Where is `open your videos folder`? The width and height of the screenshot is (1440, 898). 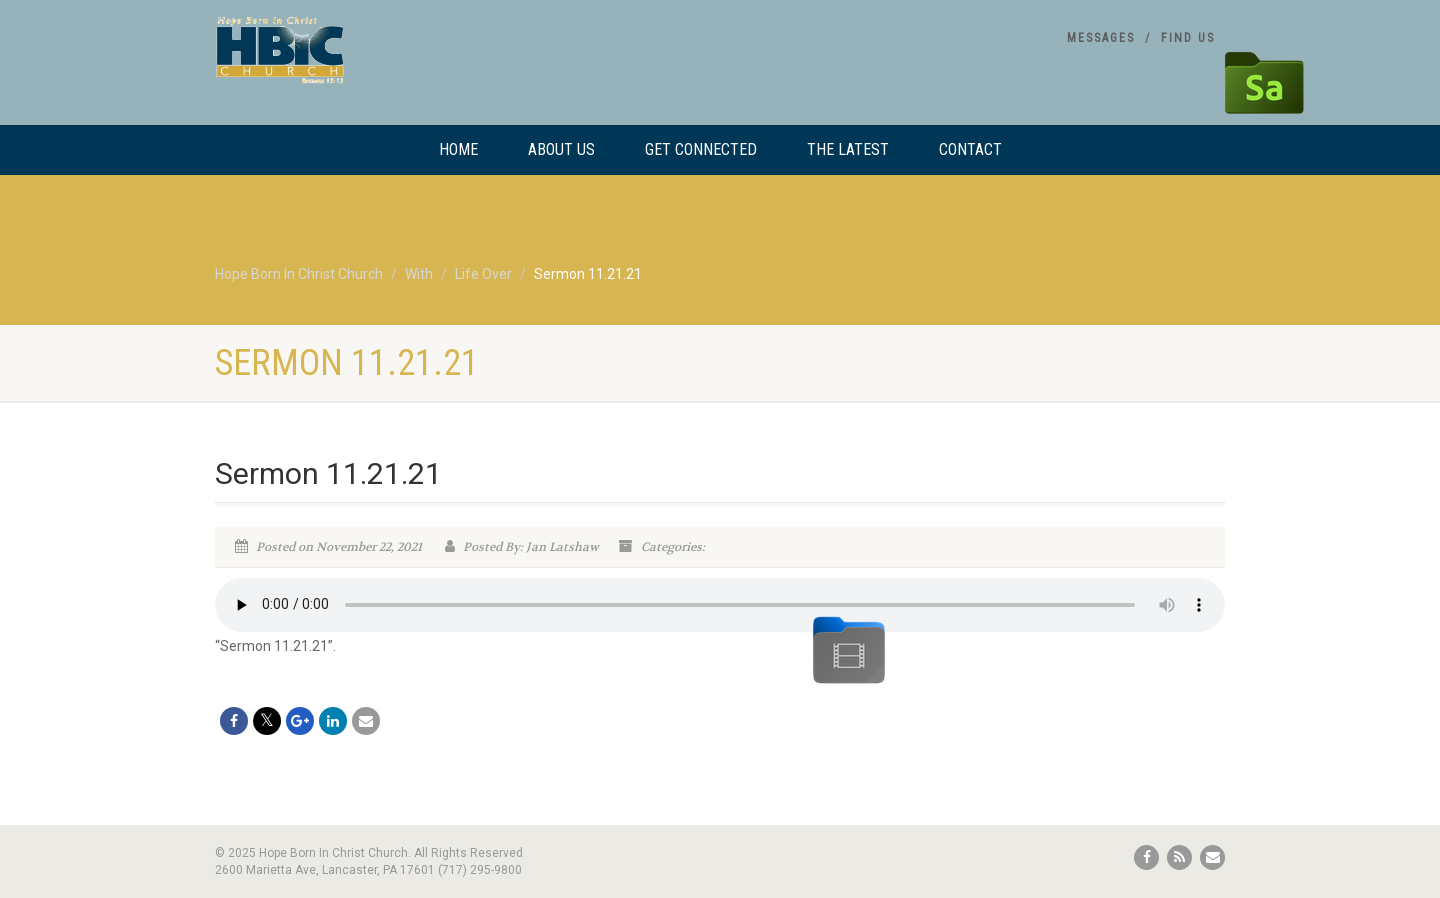
open your videos folder is located at coordinates (849, 650).